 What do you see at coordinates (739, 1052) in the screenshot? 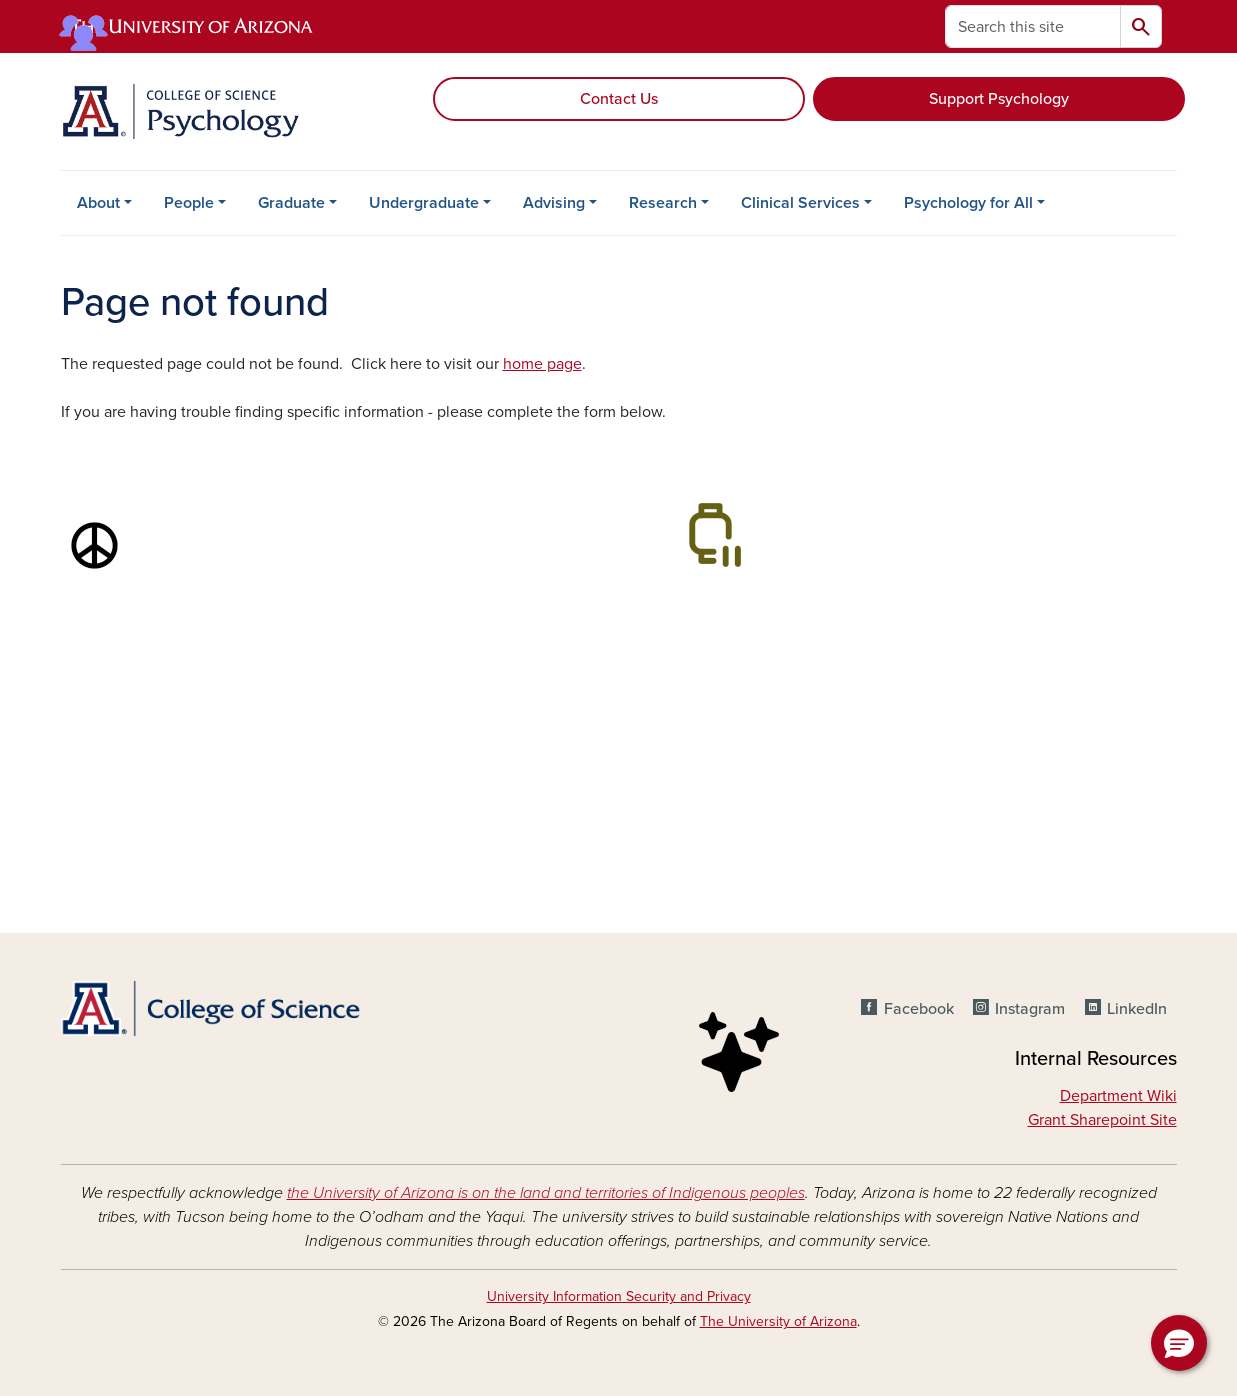
I see `indicates AI-generated or enhanced content` at bounding box center [739, 1052].